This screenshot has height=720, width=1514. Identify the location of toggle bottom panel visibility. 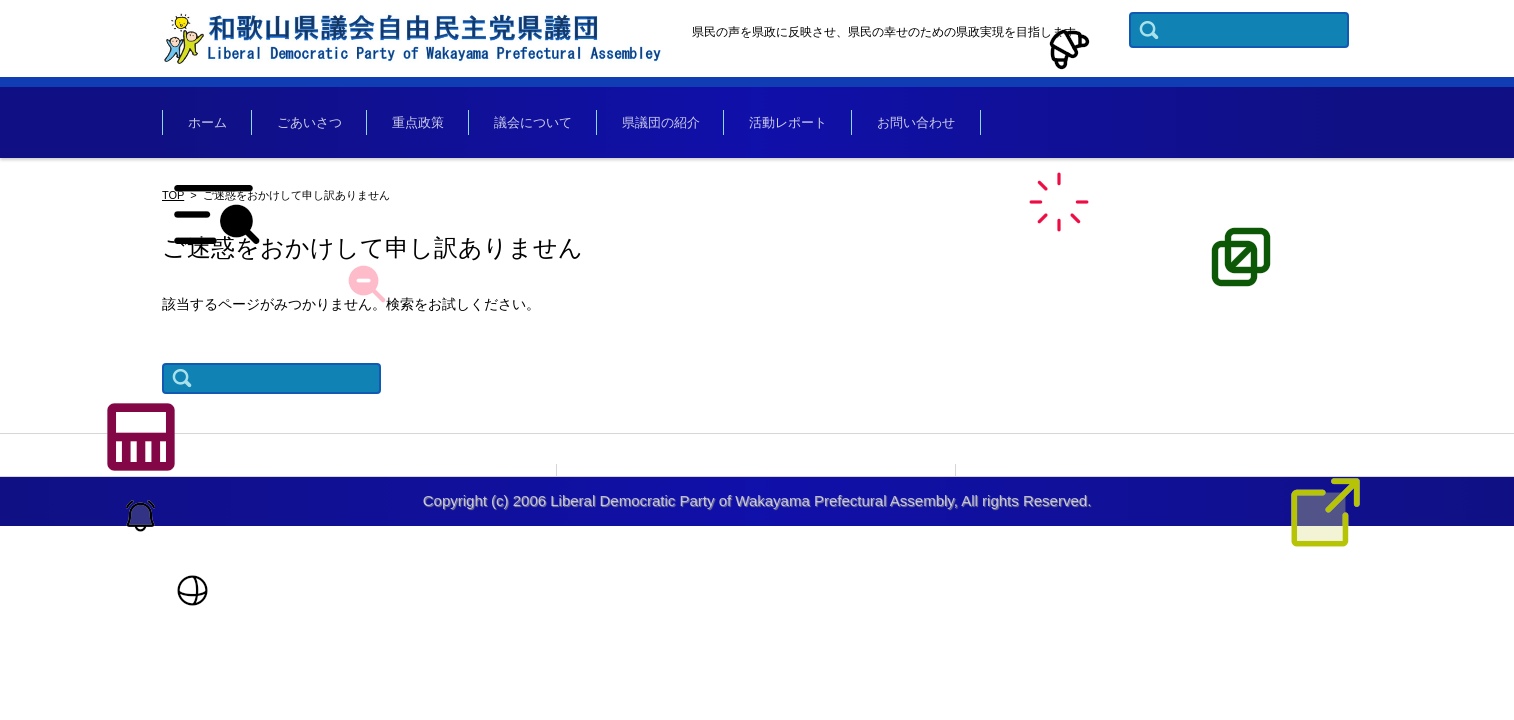
(141, 437).